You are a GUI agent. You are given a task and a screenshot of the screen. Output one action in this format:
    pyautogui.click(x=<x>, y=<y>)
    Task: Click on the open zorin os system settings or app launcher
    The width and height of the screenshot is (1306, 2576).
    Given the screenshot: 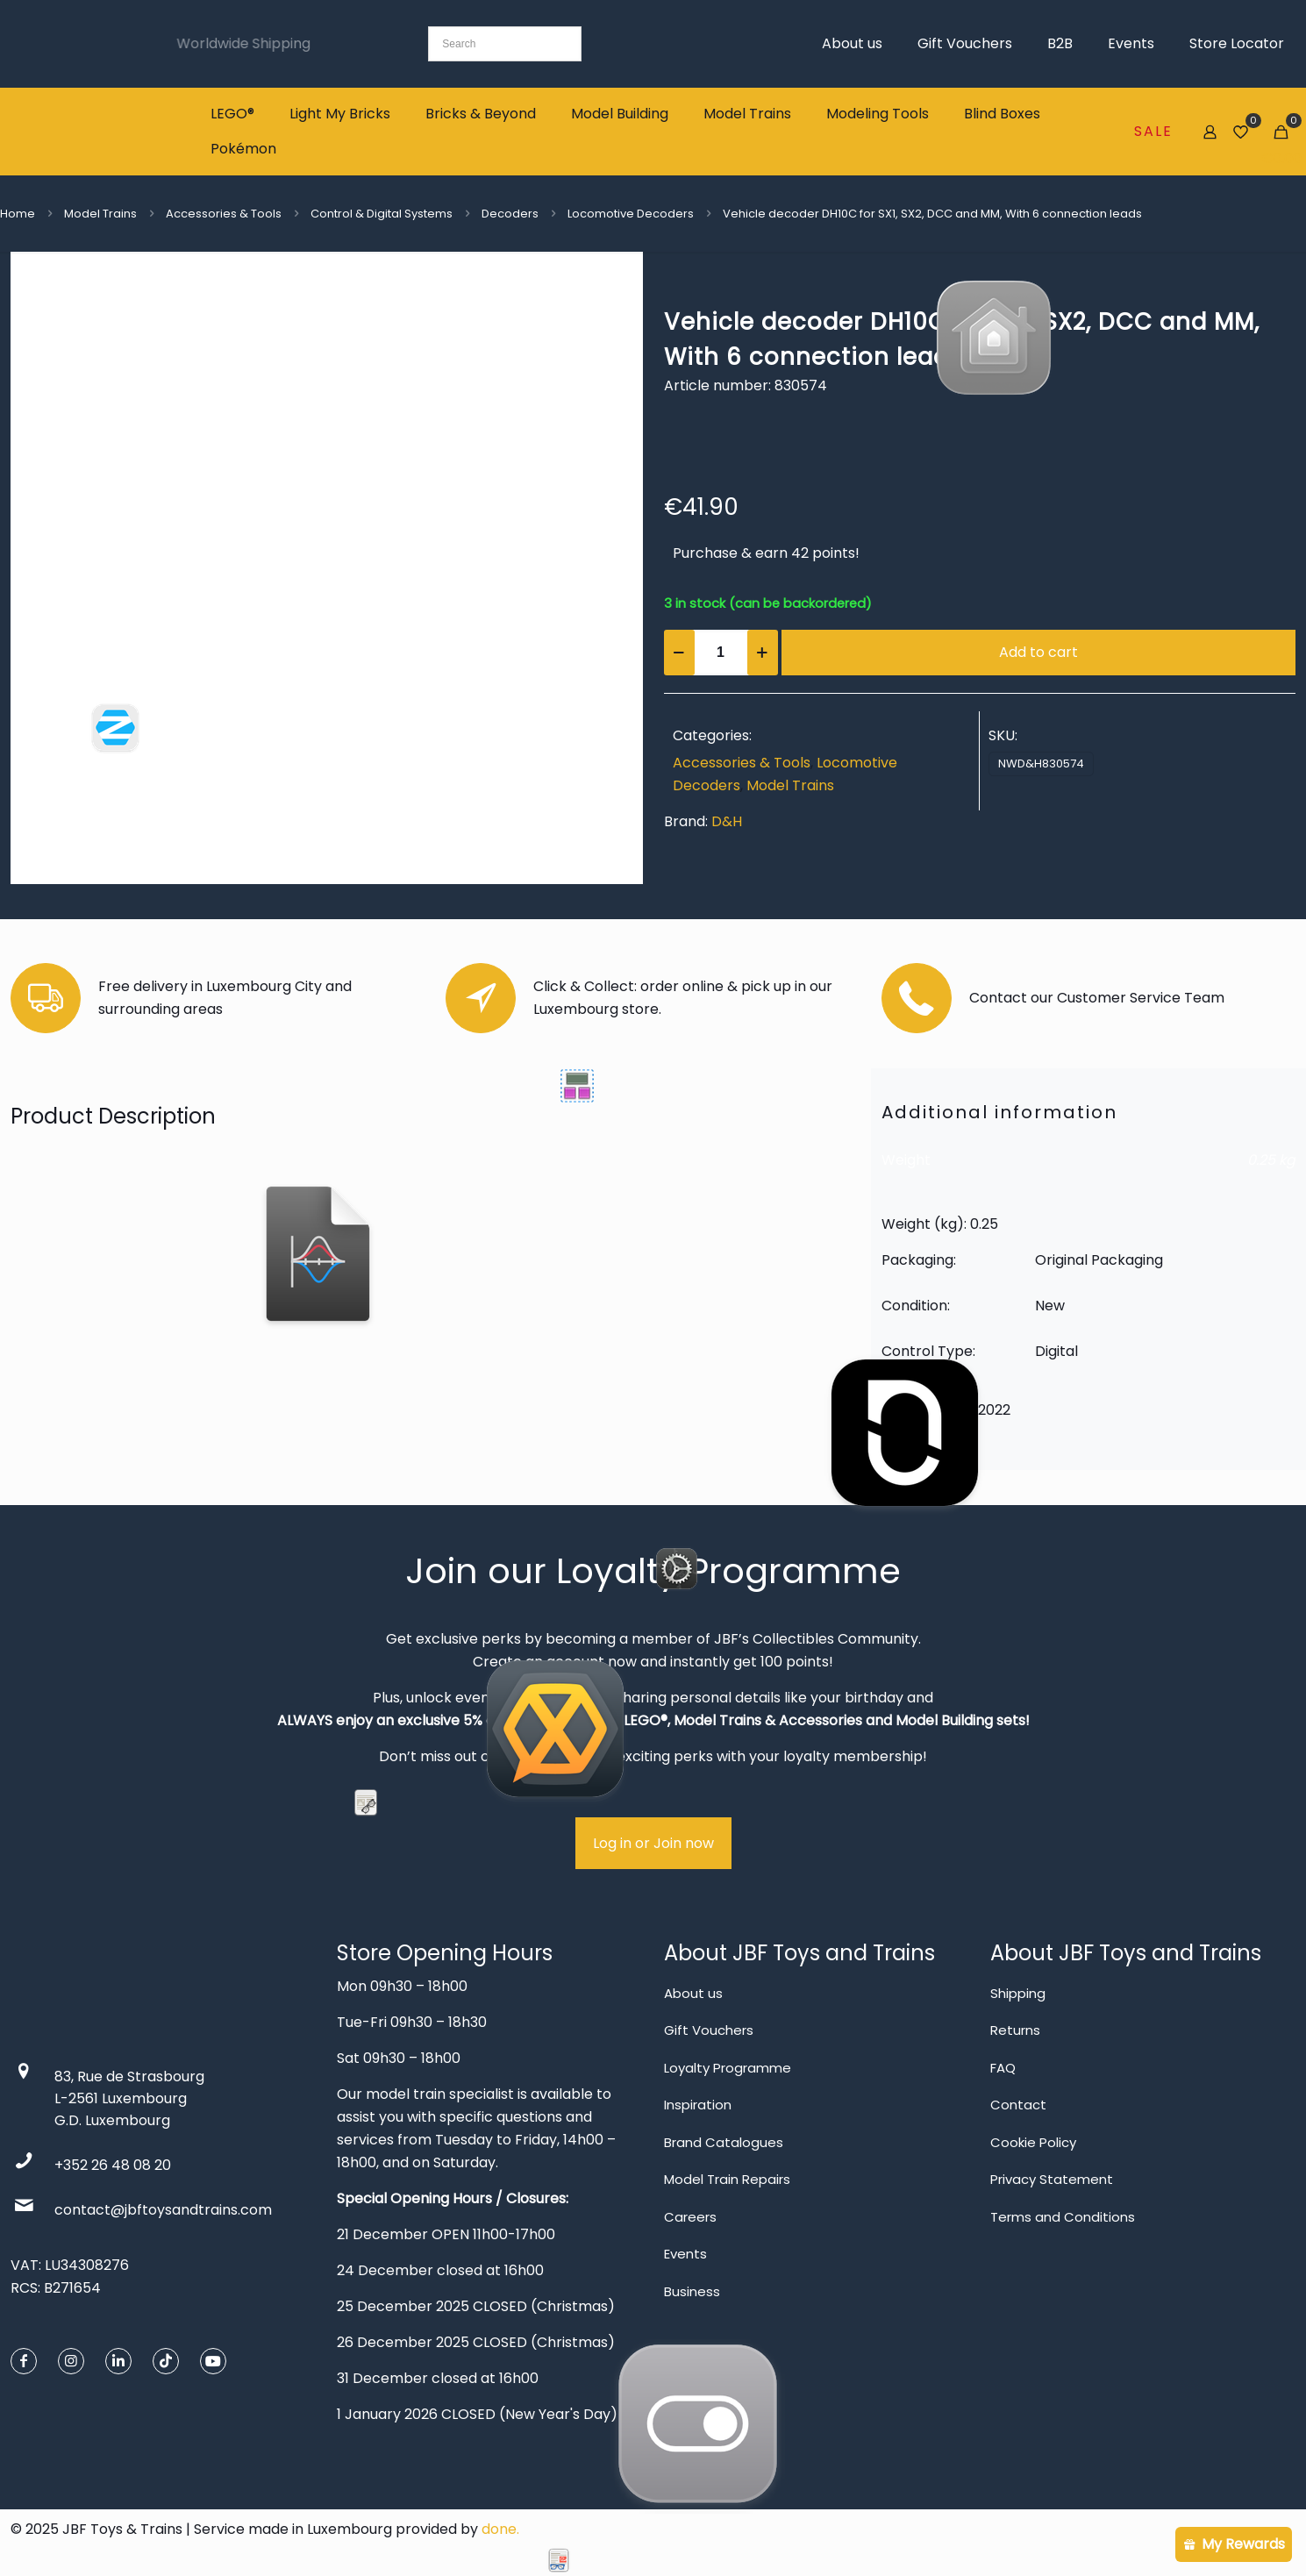 What is the action you would take?
    pyautogui.click(x=115, y=727)
    